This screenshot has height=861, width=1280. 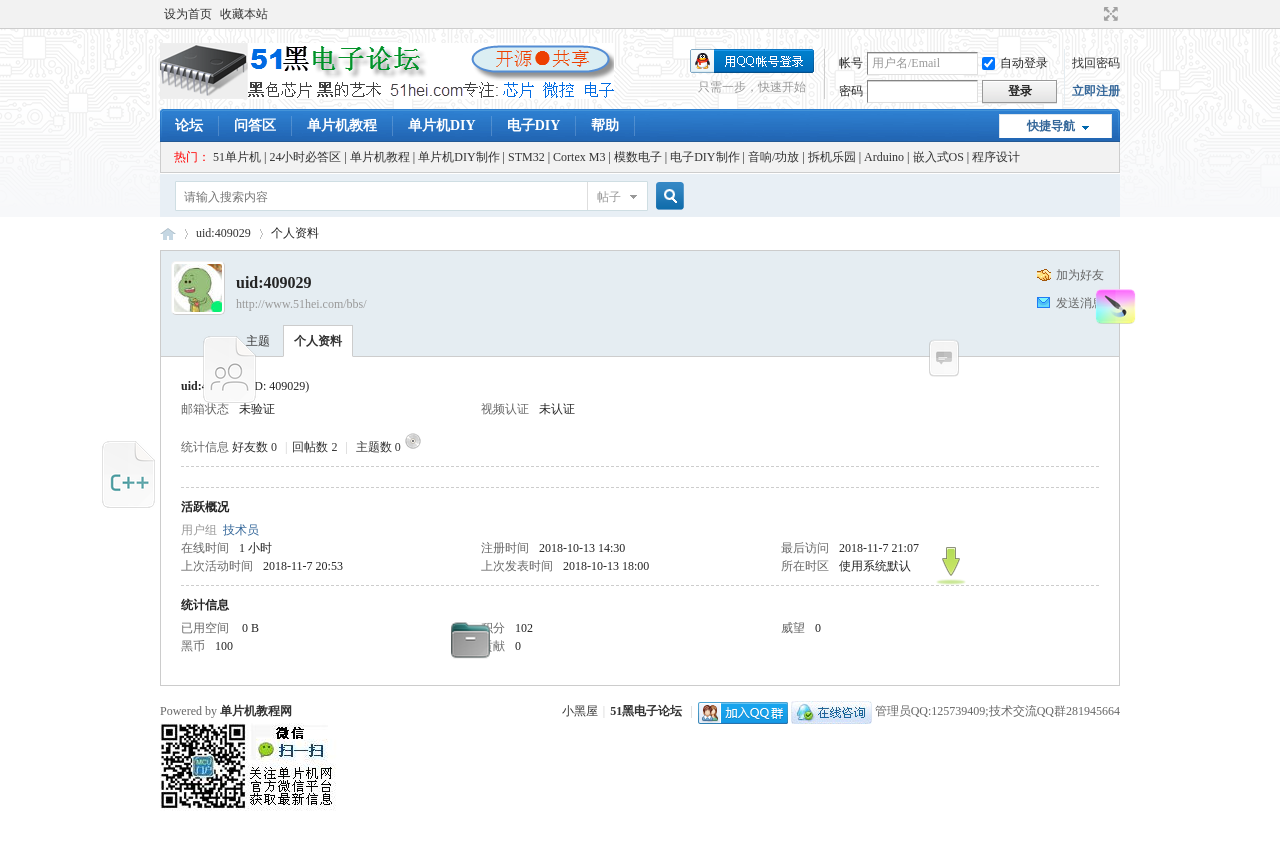 I want to click on a C++ source code file, so click(x=128, y=474).